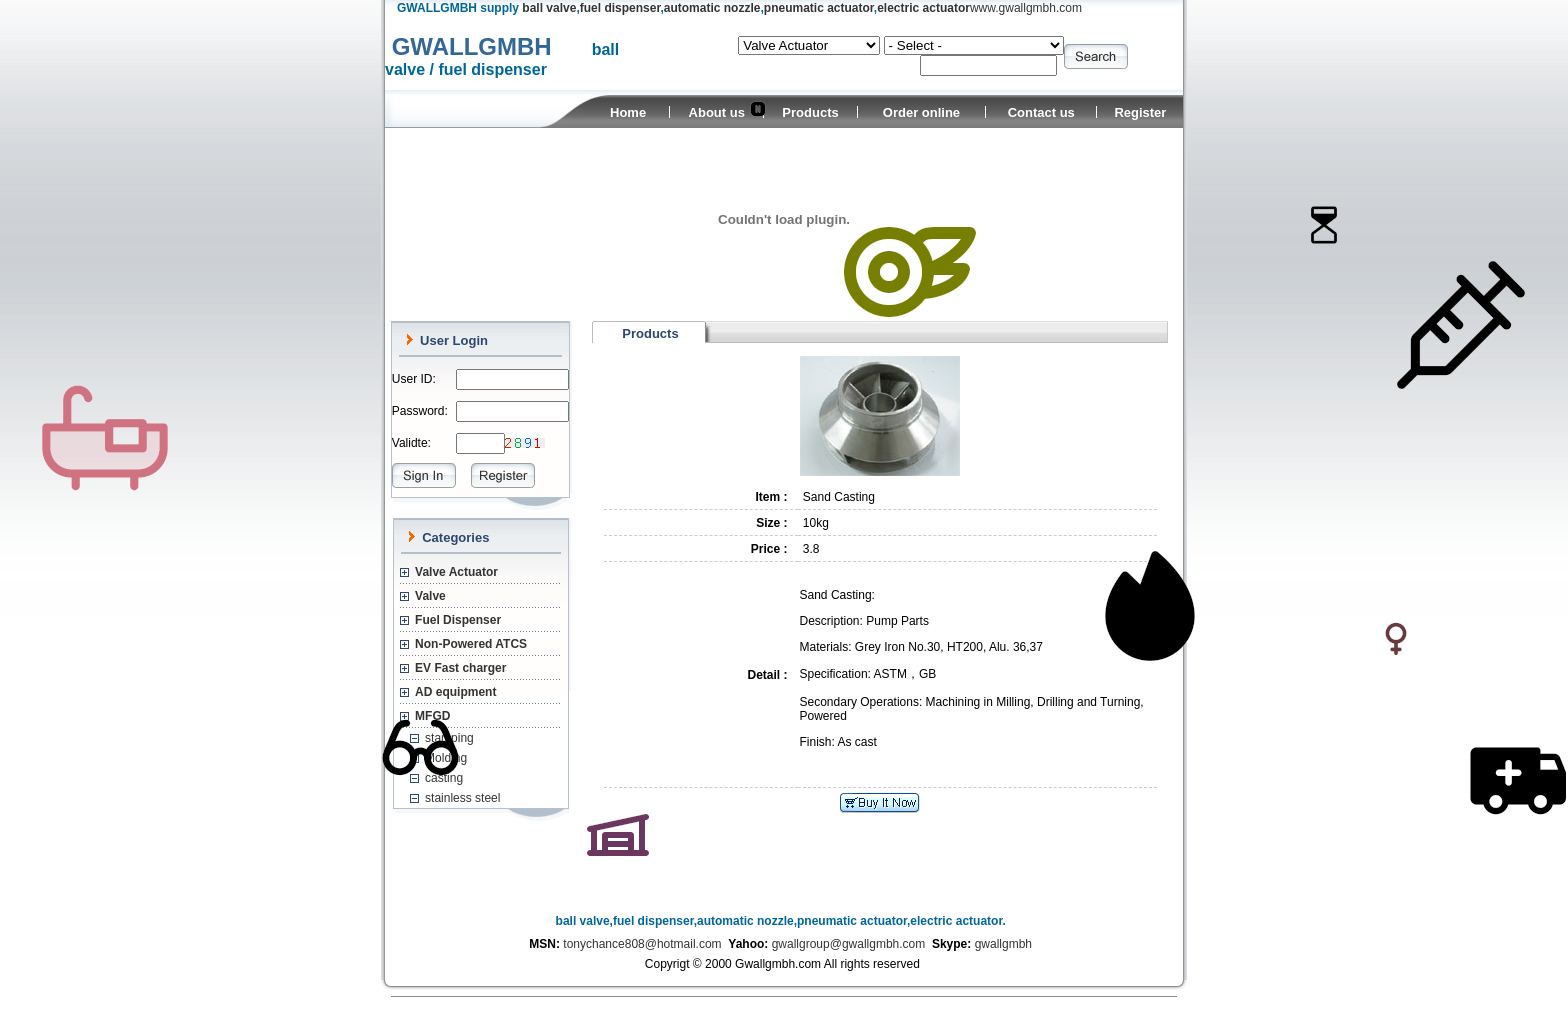 The height and width of the screenshot is (1012, 1568). I want to click on request emergency medical services, so click(1515, 776).